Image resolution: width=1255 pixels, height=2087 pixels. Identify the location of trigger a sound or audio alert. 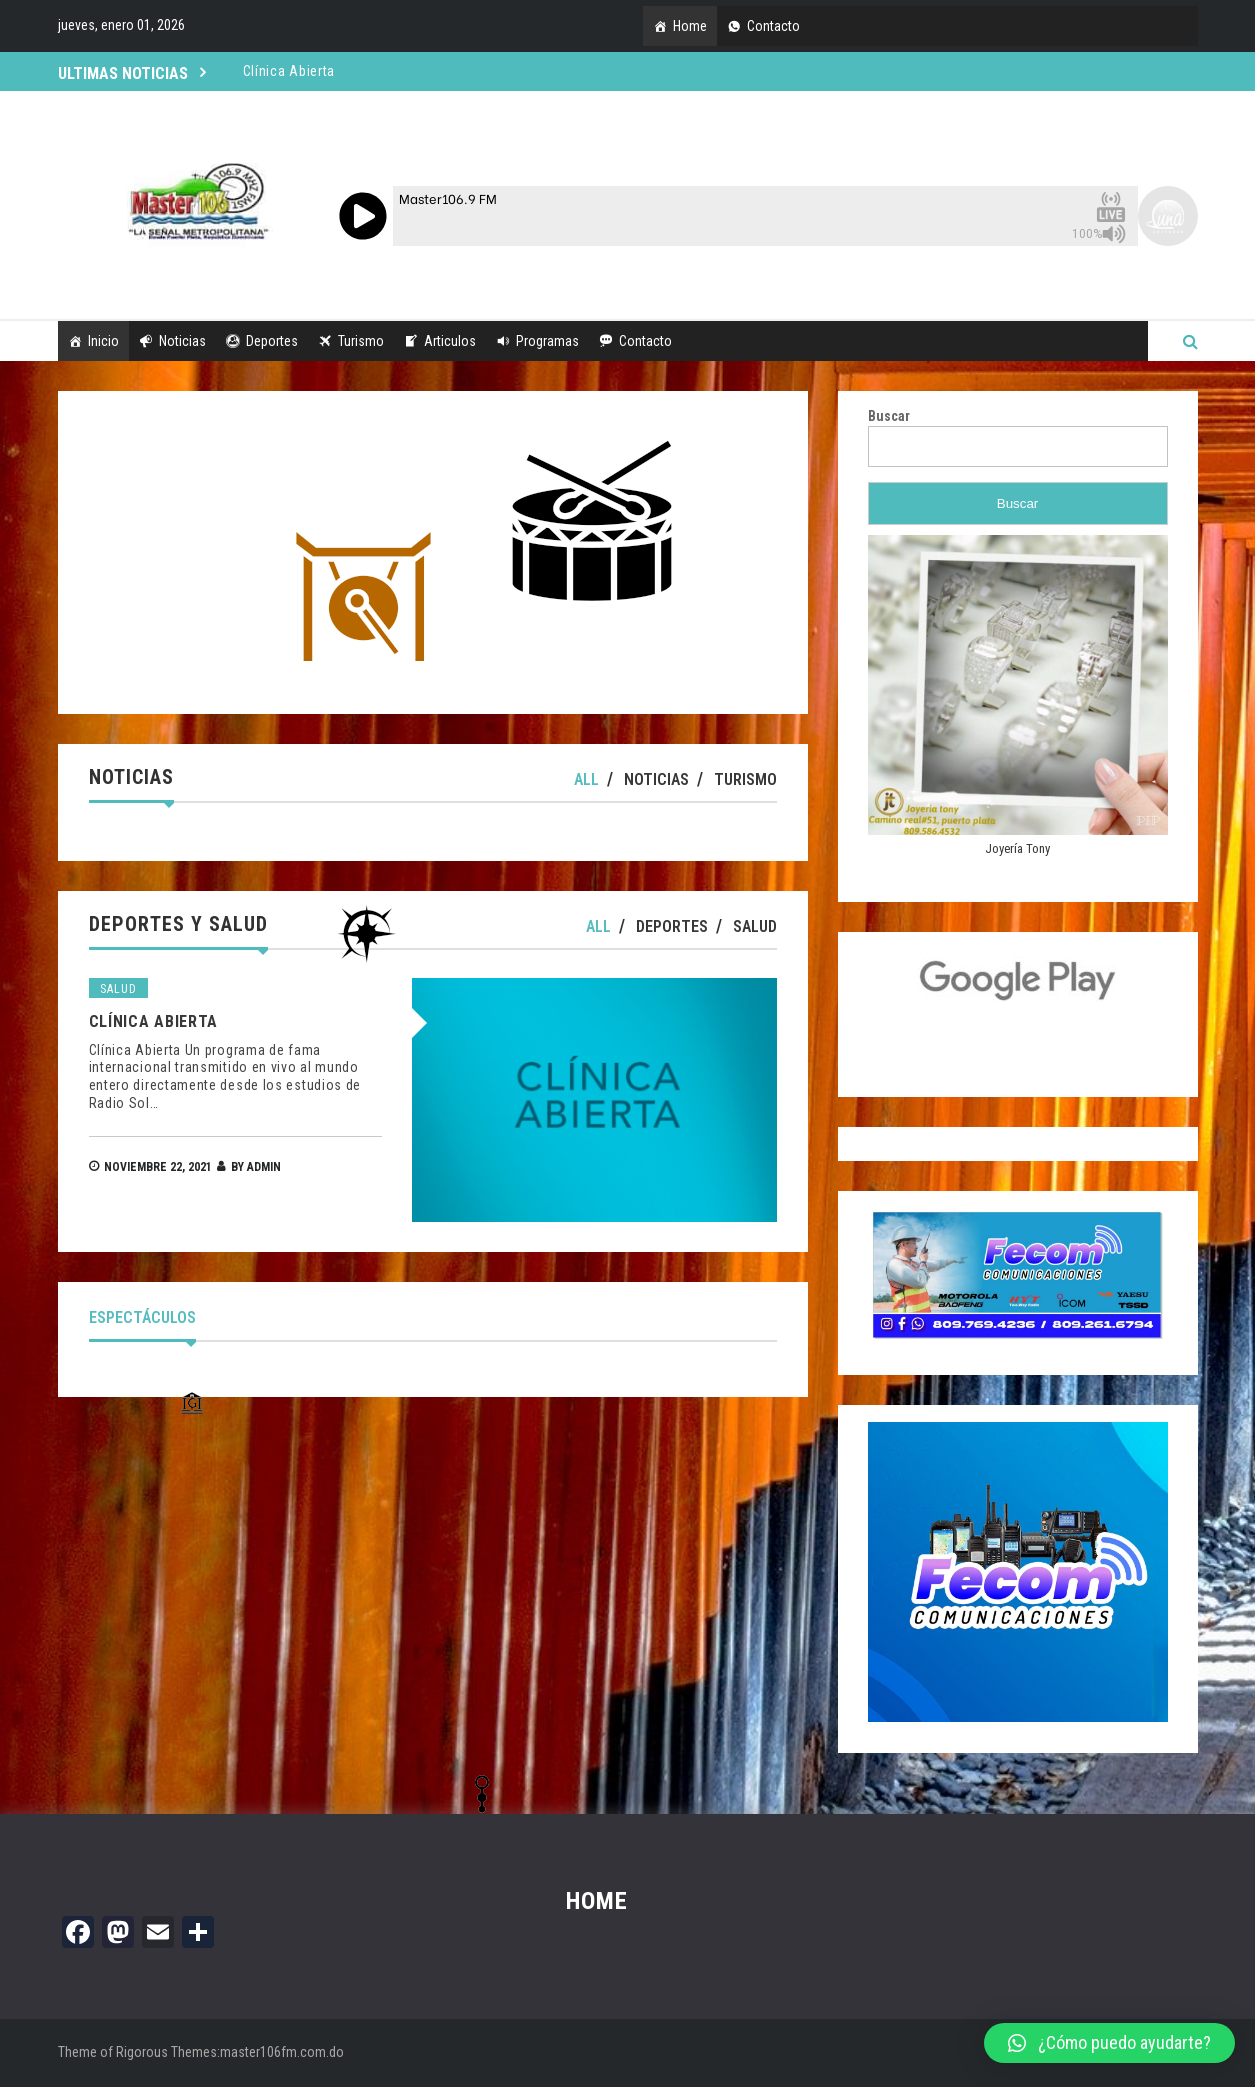
(363, 596).